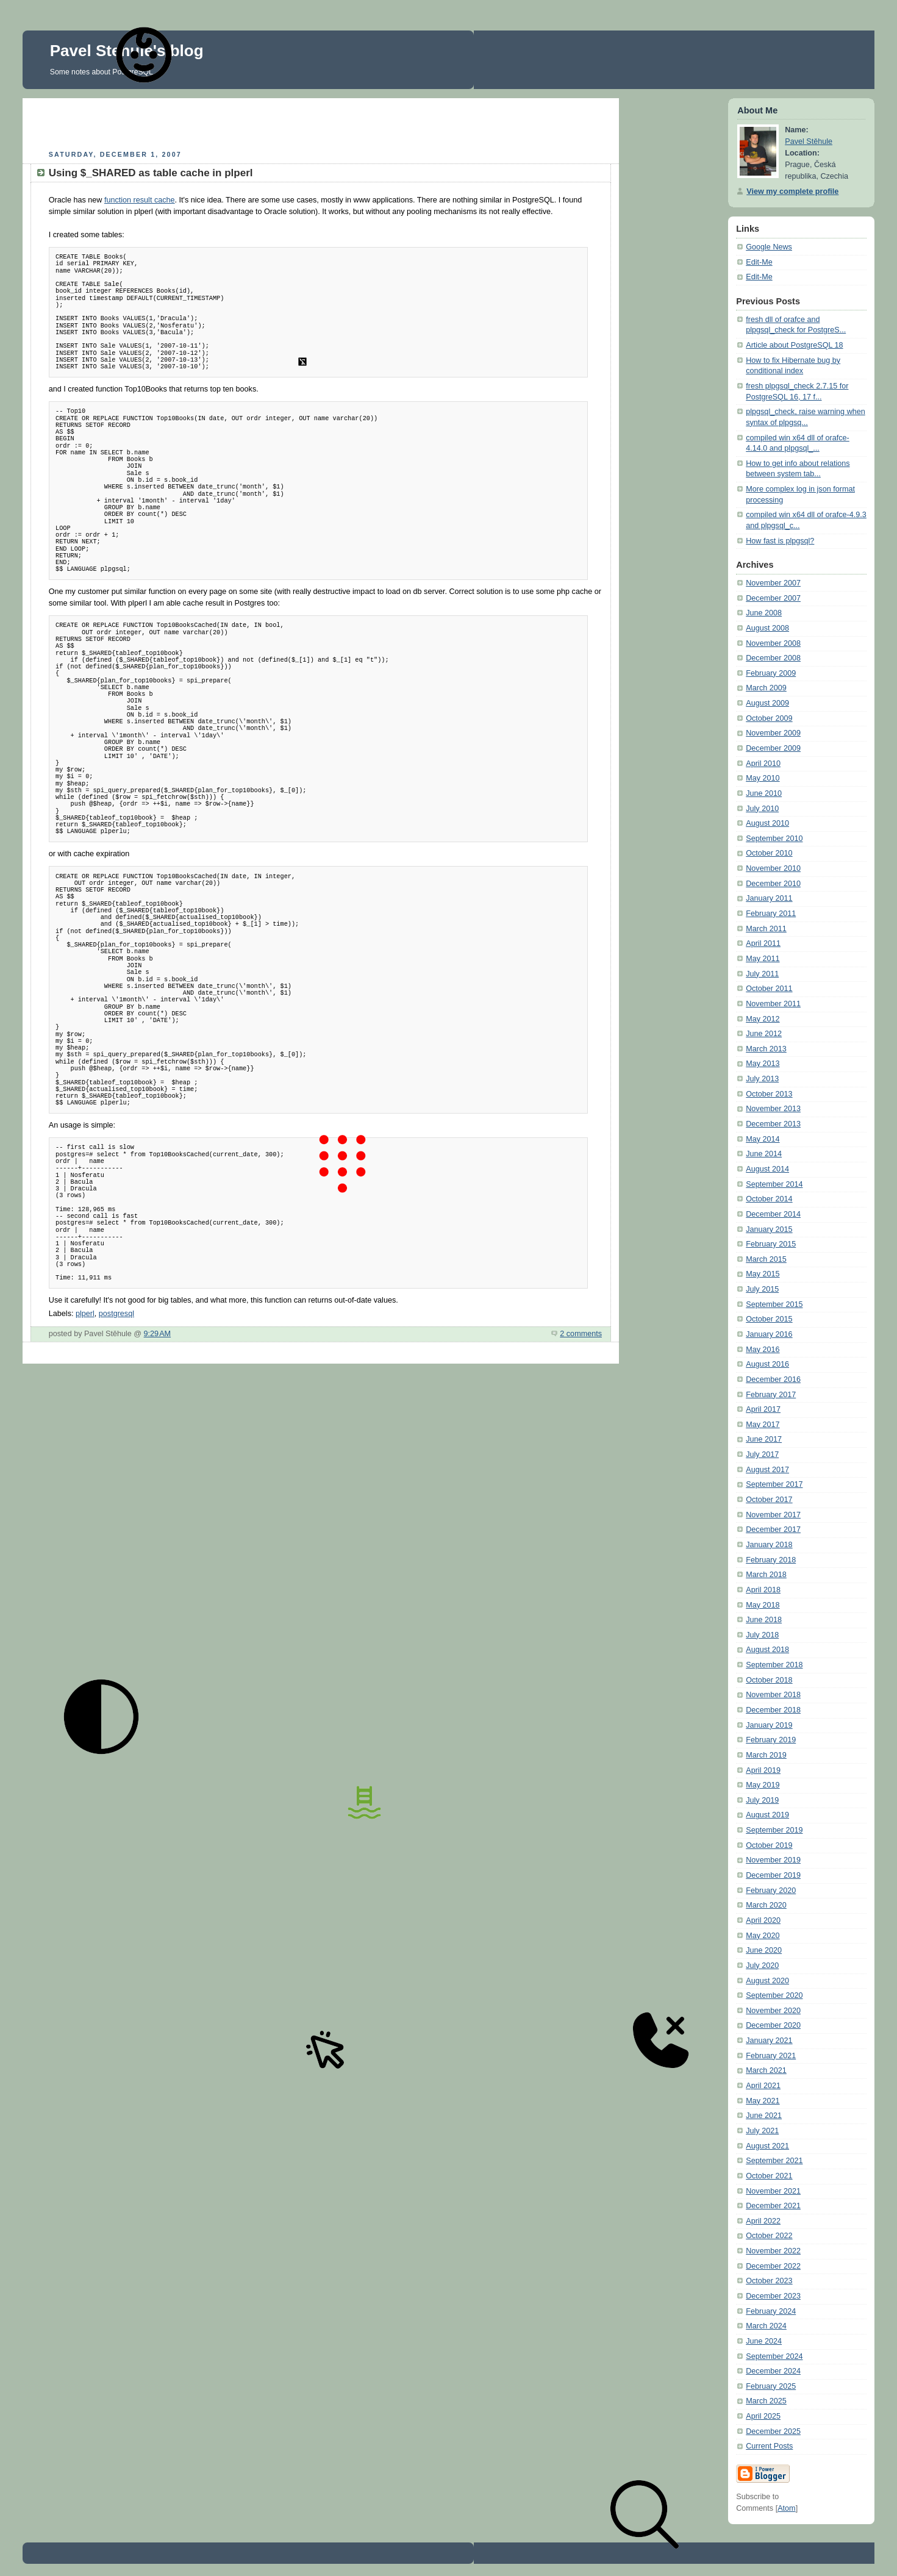 This screenshot has width=897, height=2576. What do you see at coordinates (327, 2052) in the screenshot?
I see `click or tap to interact` at bounding box center [327, 2052].